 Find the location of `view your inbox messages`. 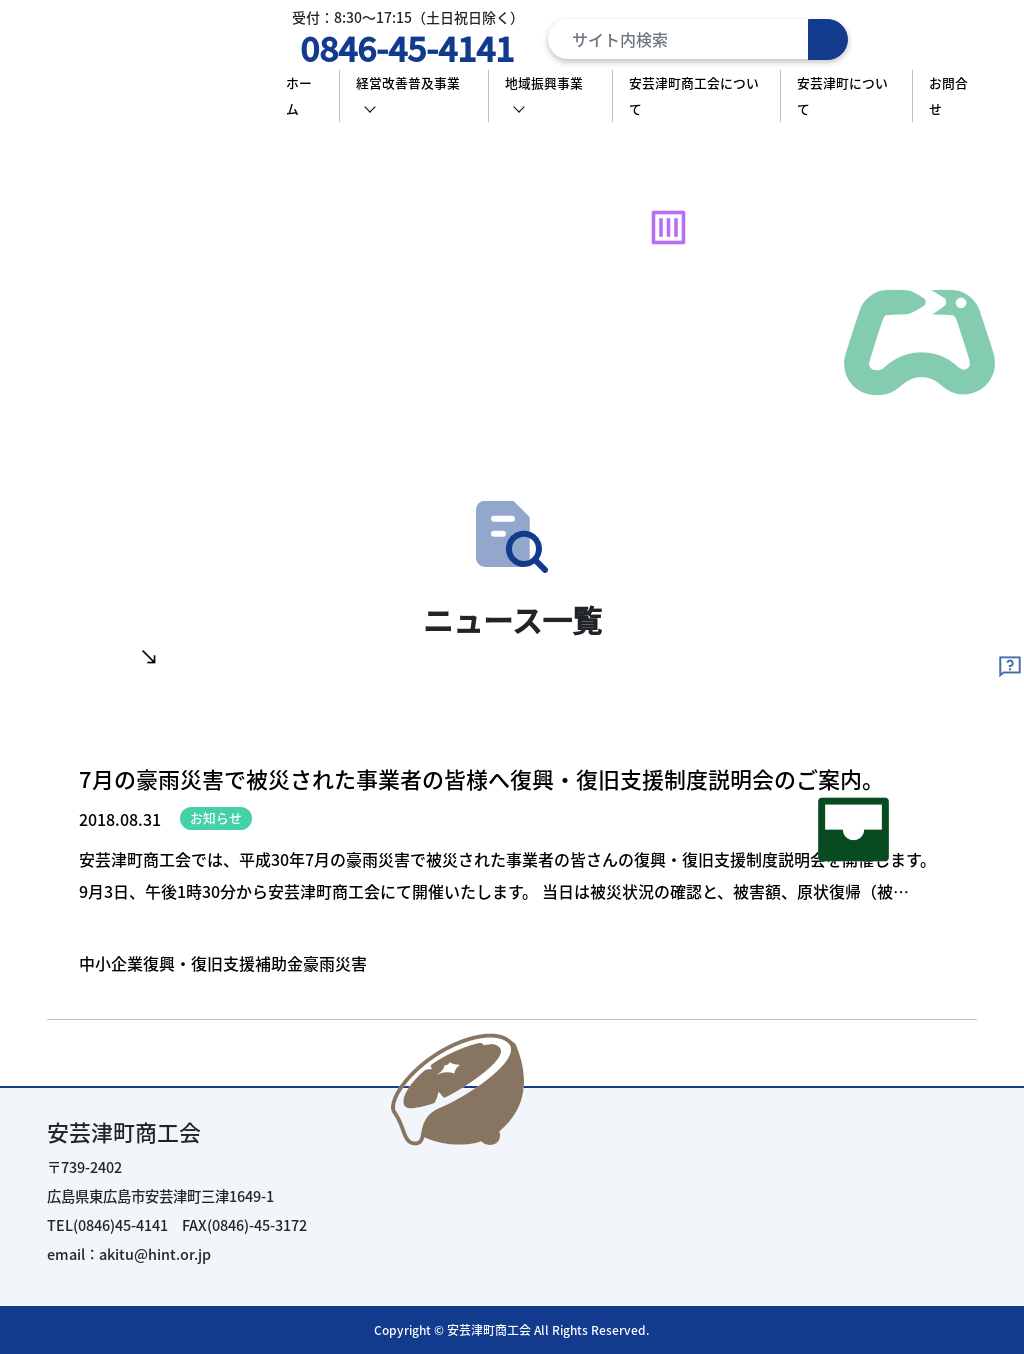

view your inbox messages is located at coordinates (853, 829).